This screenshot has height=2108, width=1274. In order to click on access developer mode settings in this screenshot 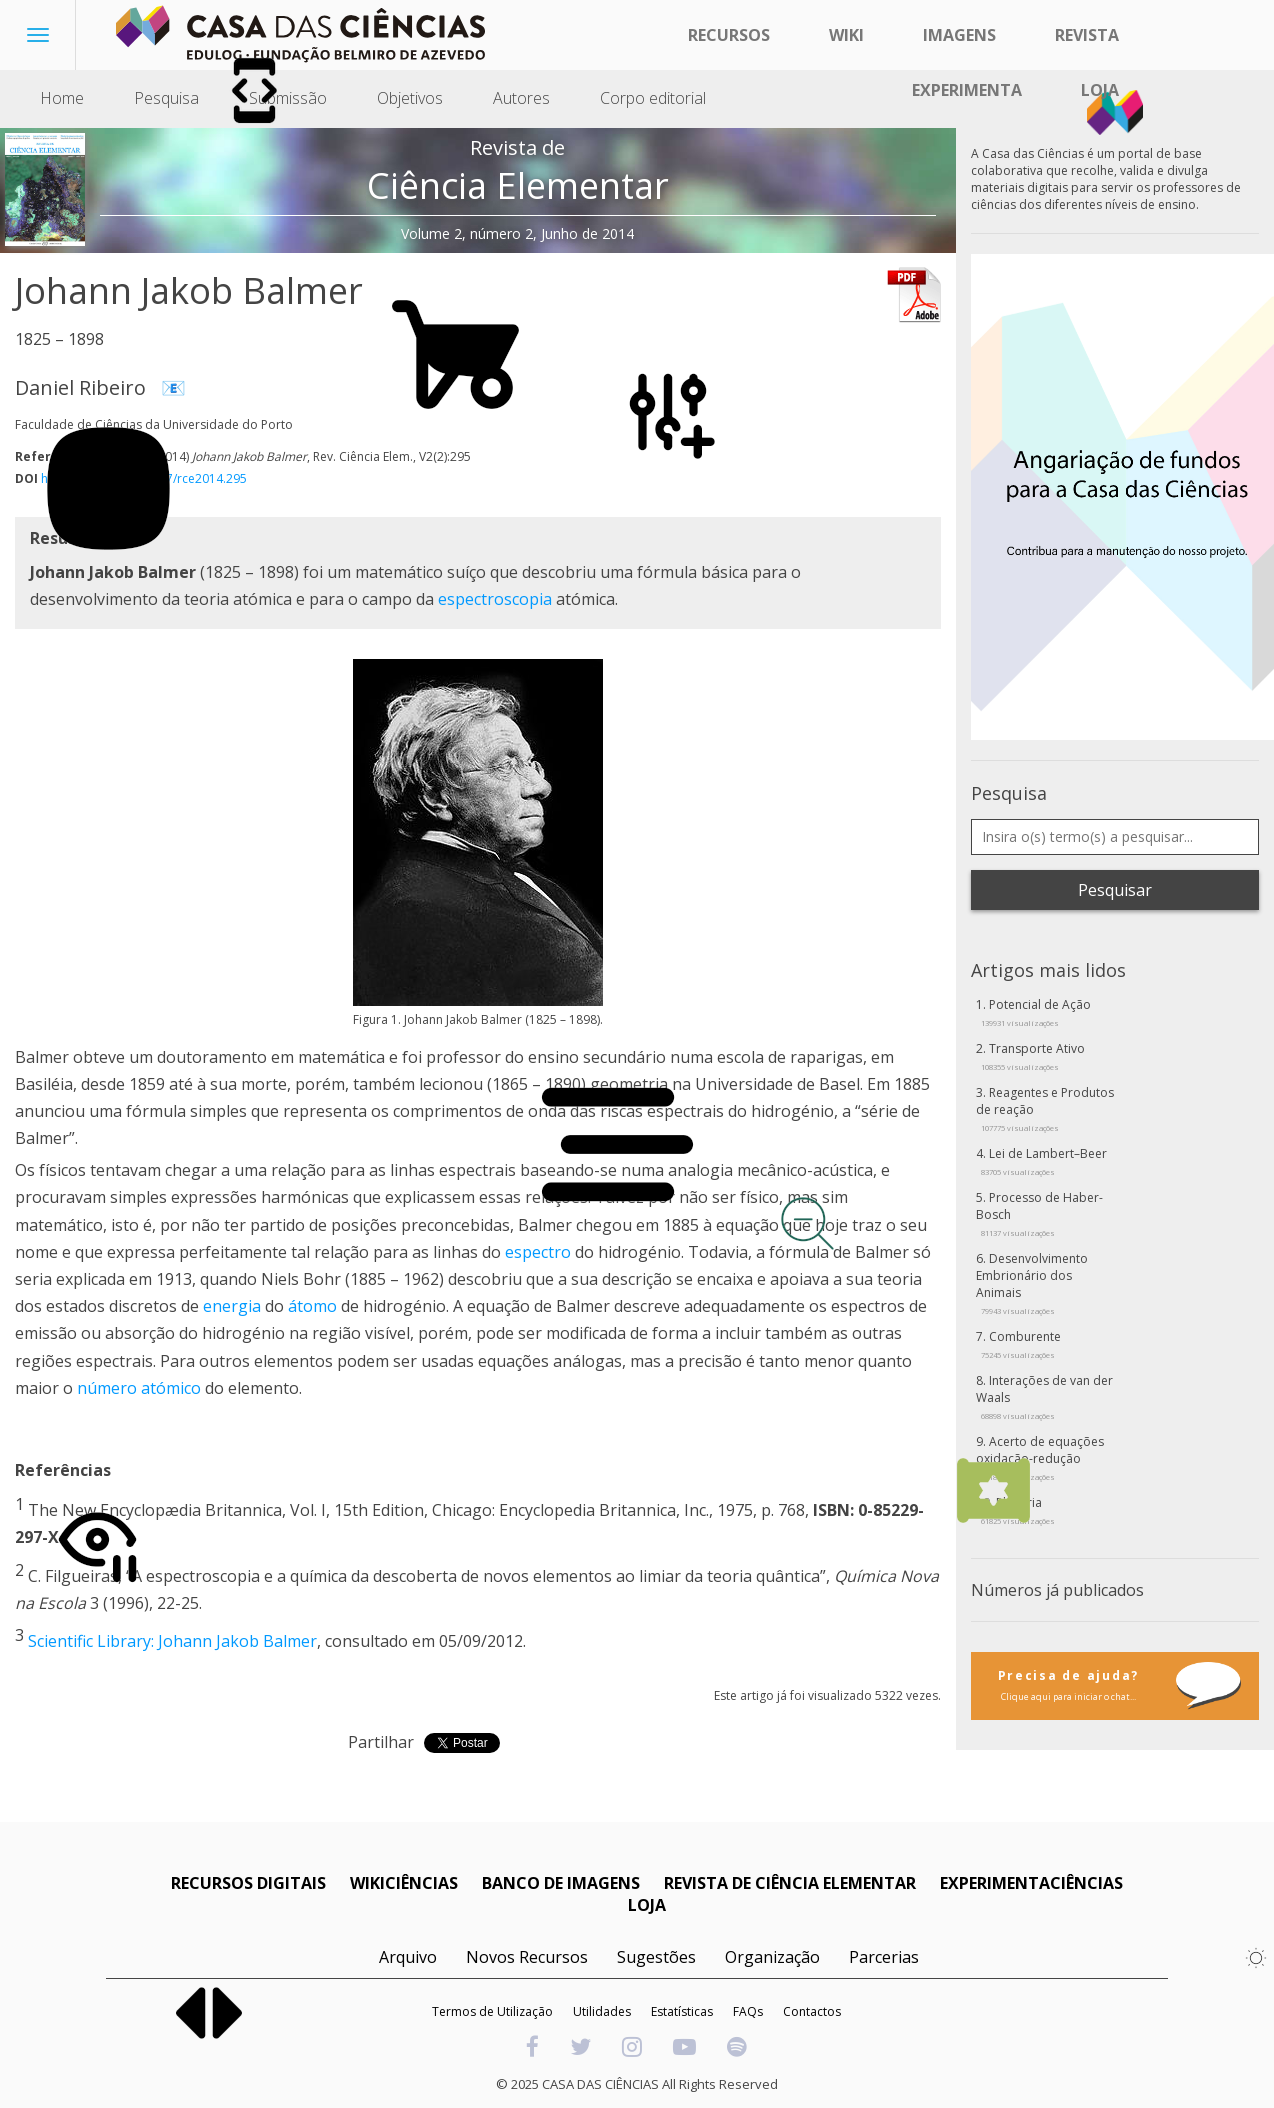, I will do `click(254, 90)`.